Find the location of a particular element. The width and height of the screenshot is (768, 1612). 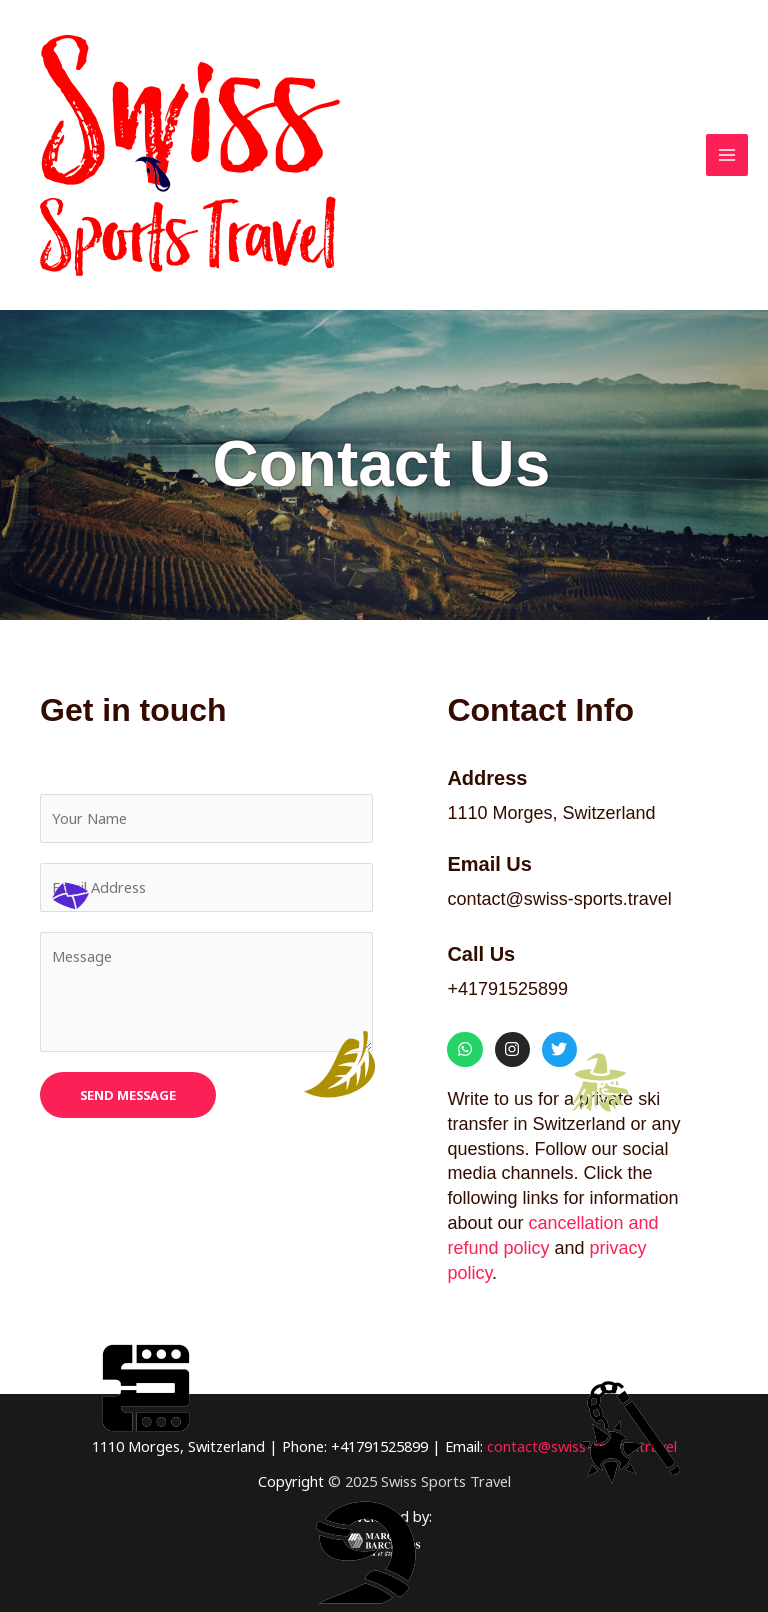

indicates autumn or seasonal theme is located at coordinates (339, 1066).